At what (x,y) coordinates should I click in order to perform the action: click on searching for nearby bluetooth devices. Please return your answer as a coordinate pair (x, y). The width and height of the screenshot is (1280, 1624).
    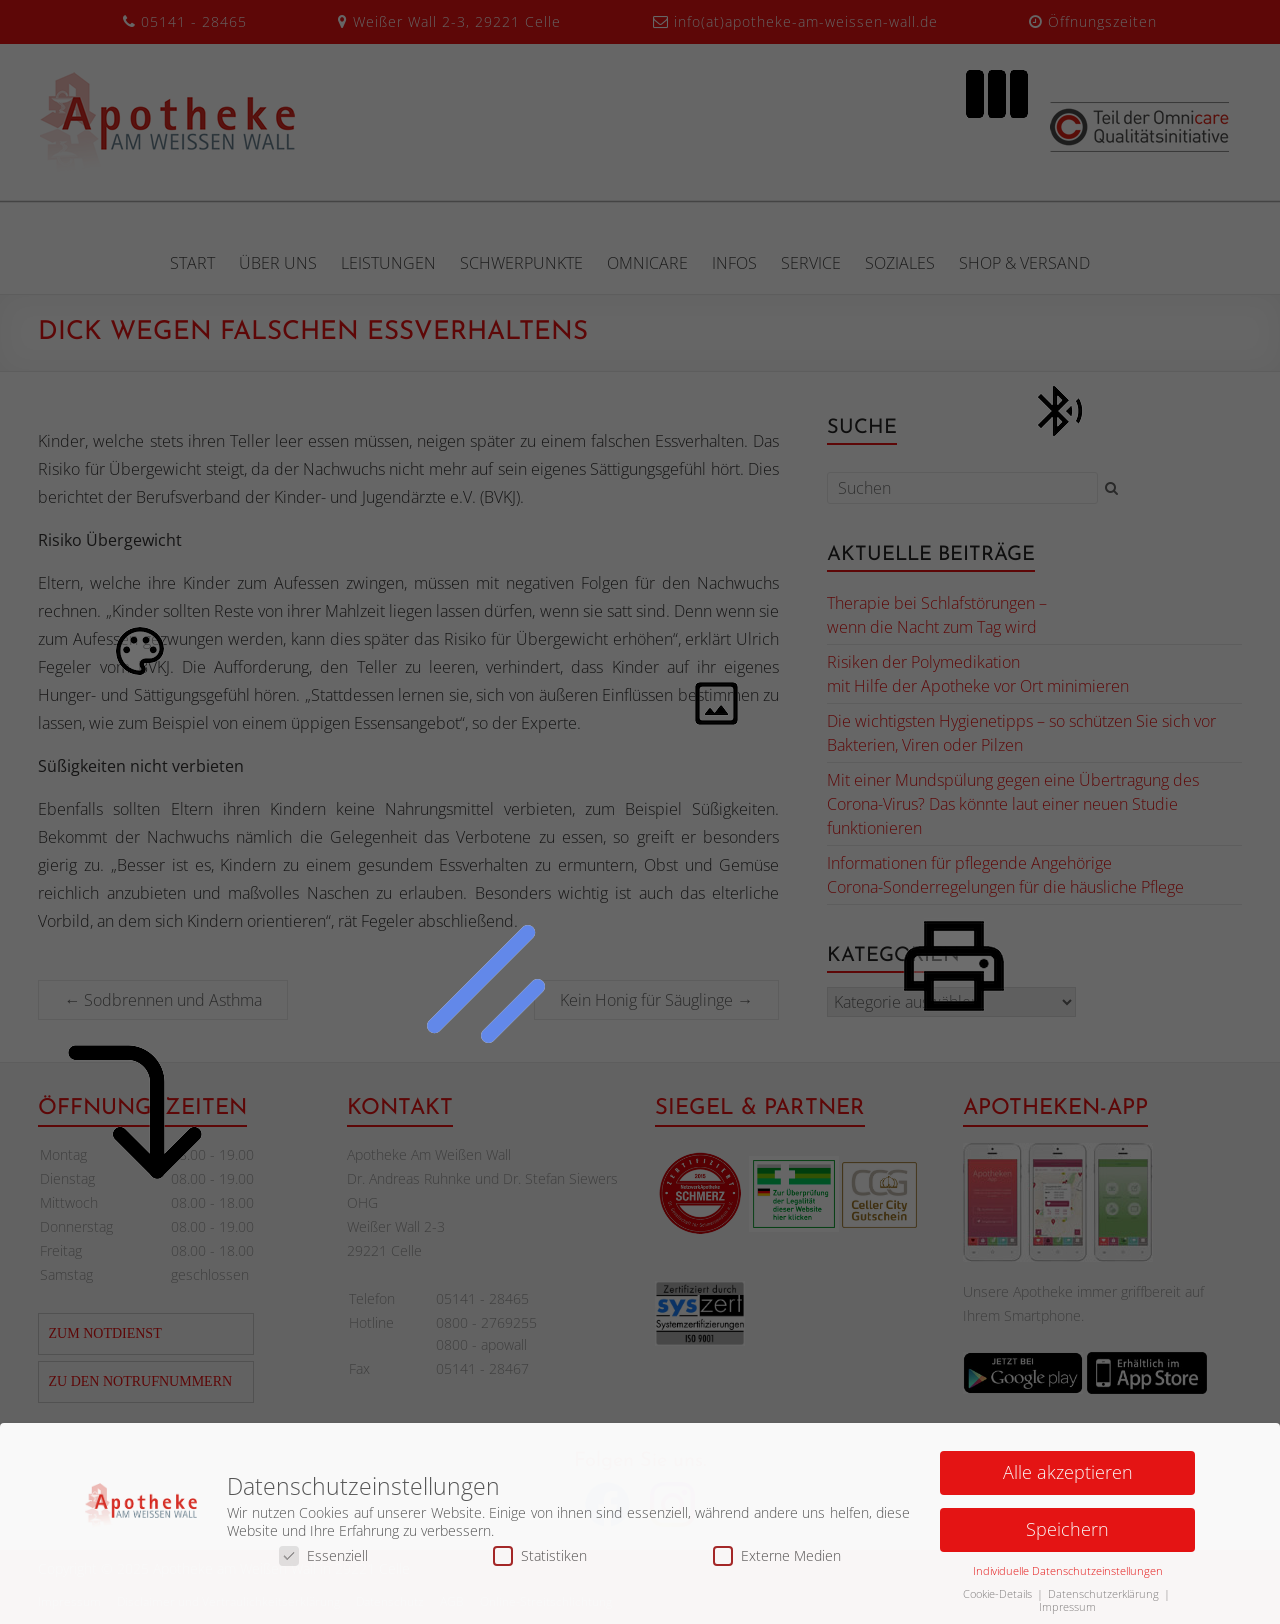
    Looking at the image, I should click on (1060, 411).